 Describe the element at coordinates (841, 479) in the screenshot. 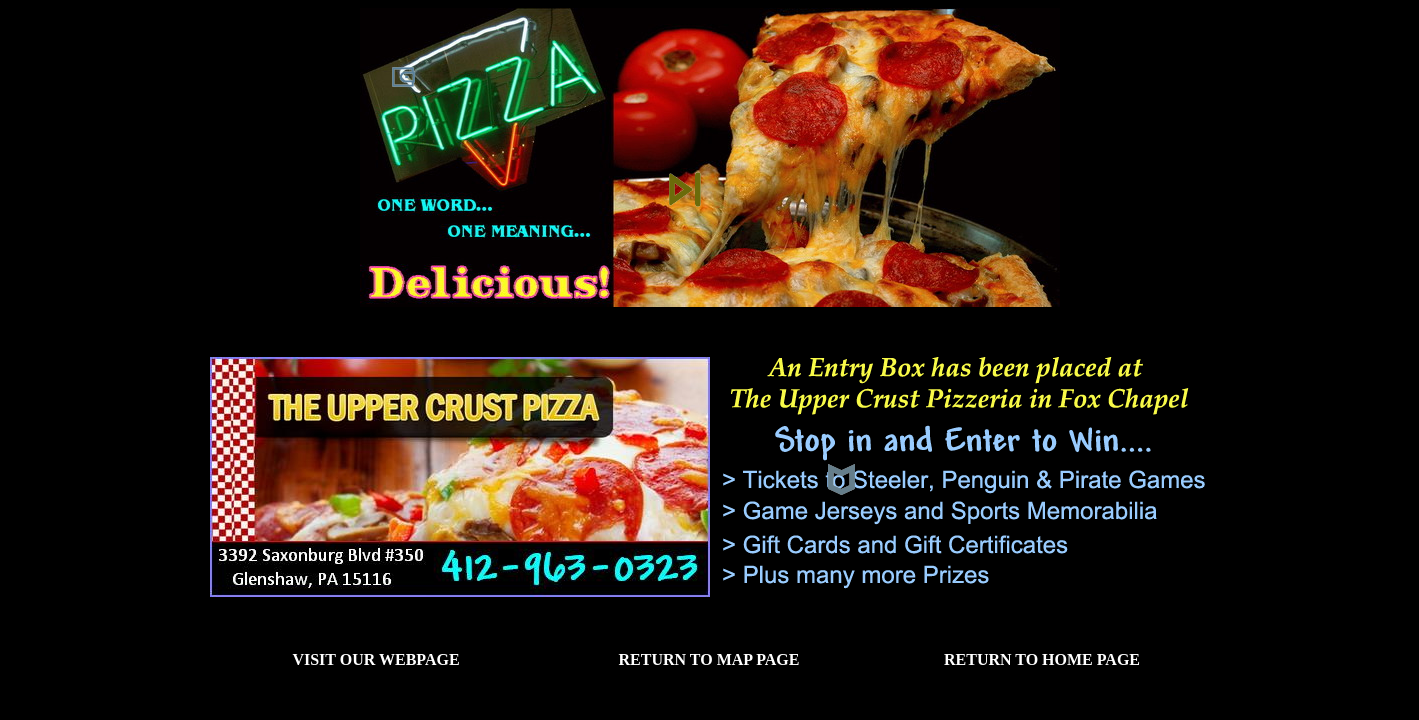

I see `mcafee antivirus software logo` at that location.